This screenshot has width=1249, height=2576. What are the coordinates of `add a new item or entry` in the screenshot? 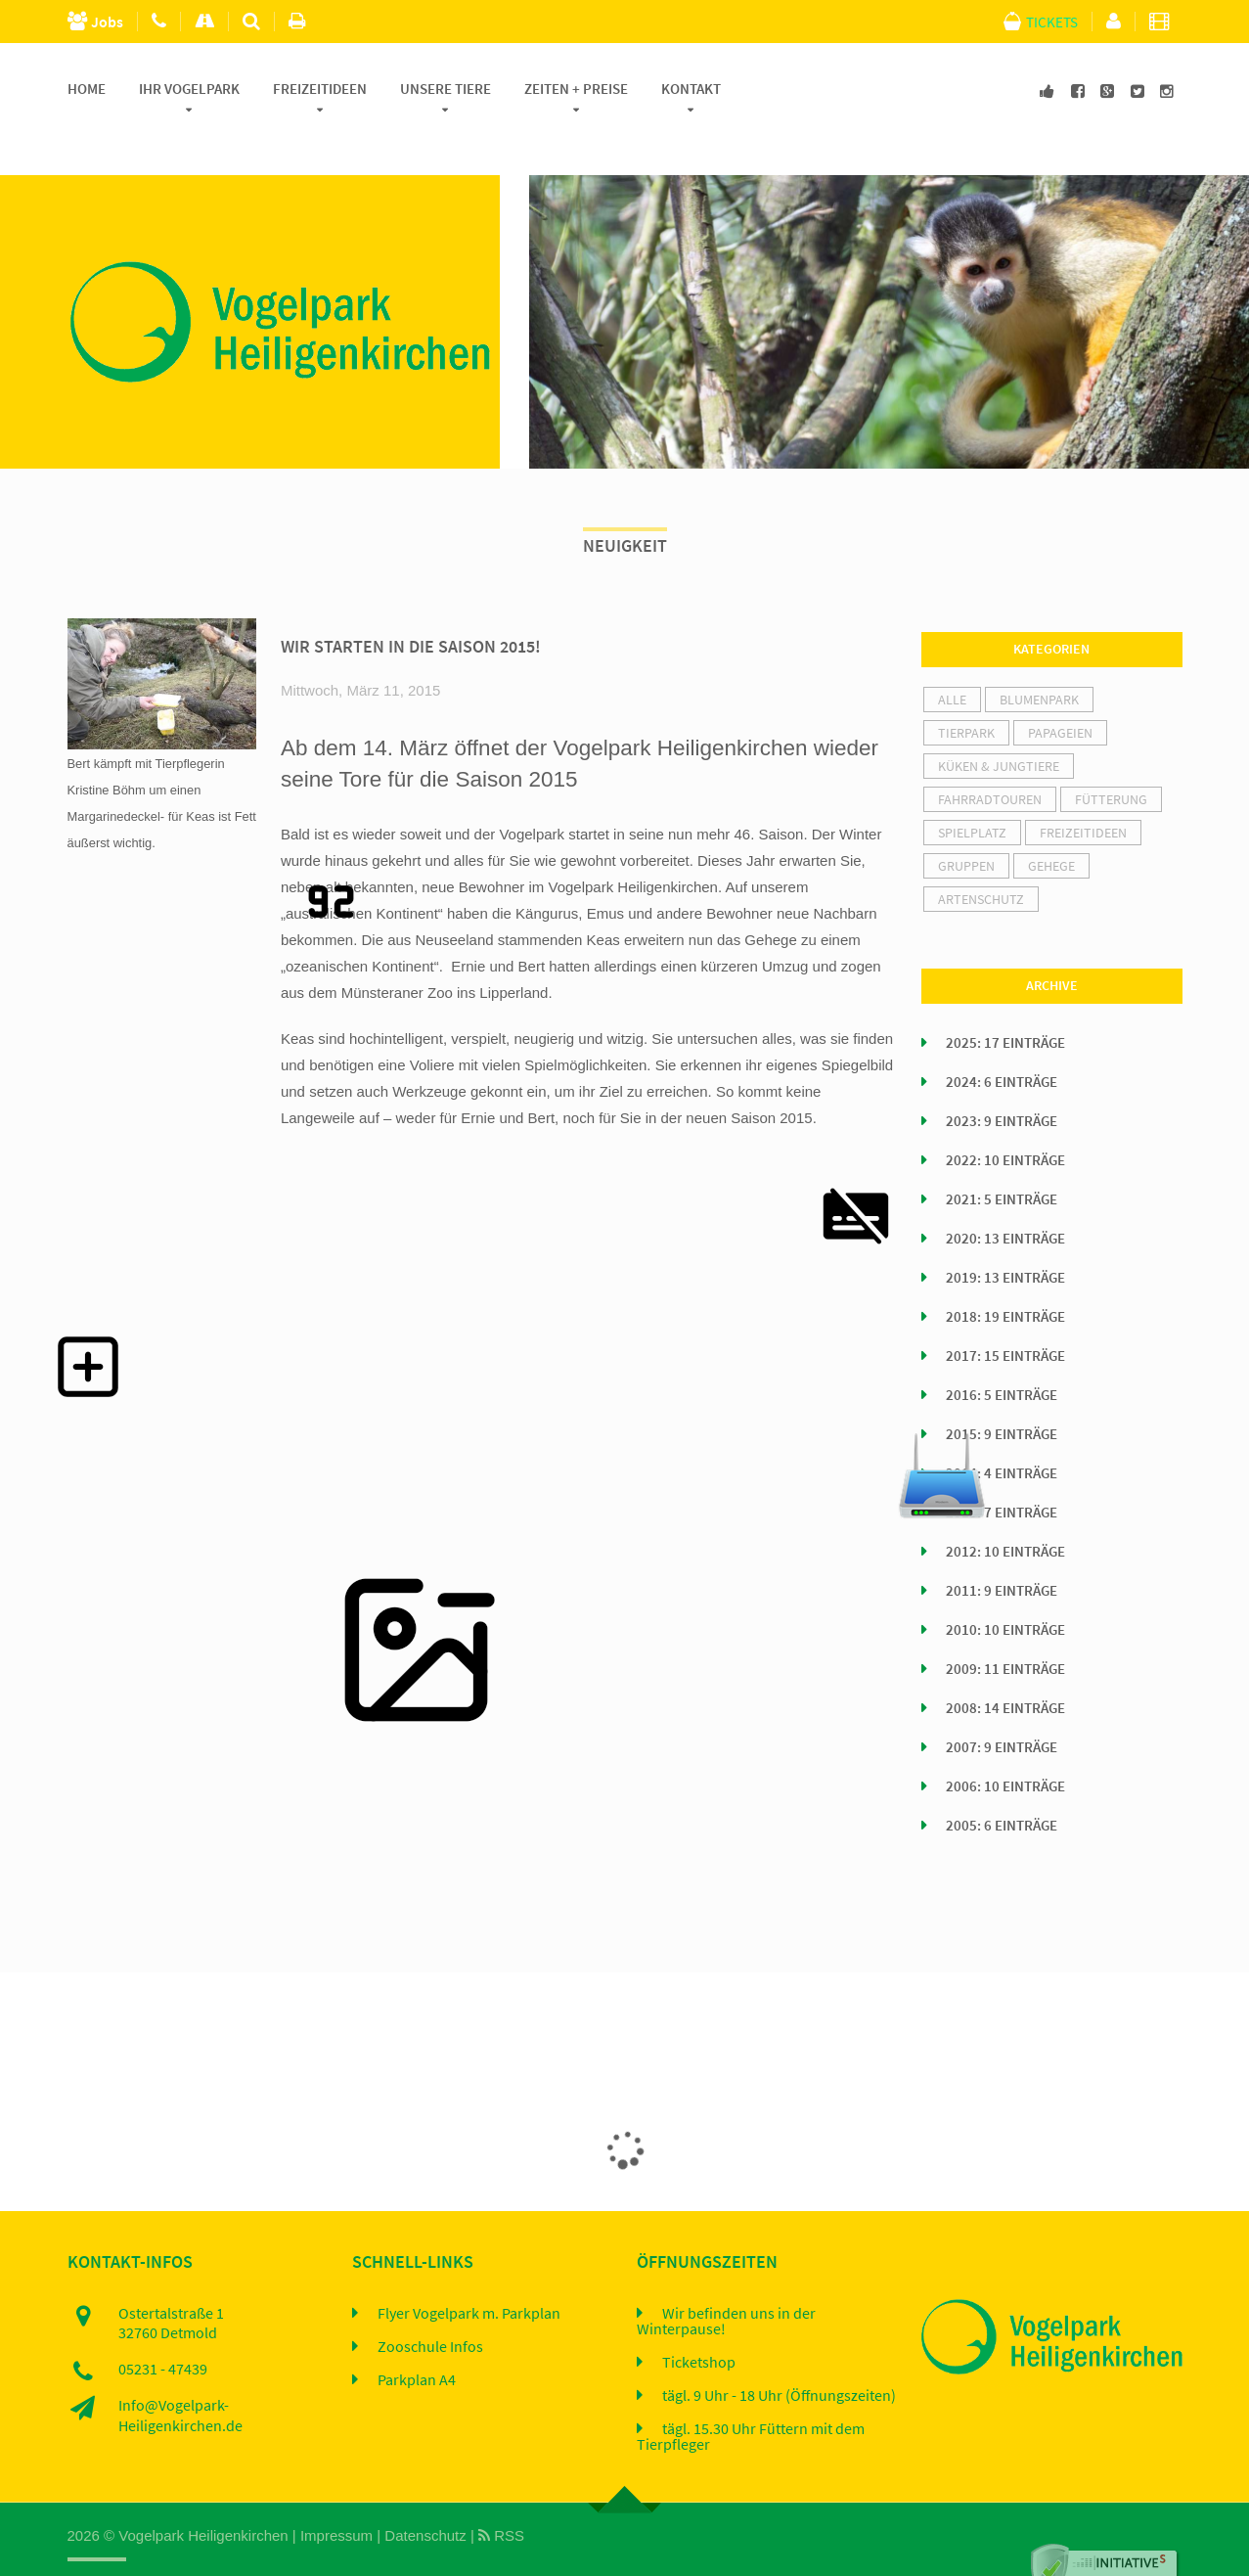 It's located at (88, 1367).